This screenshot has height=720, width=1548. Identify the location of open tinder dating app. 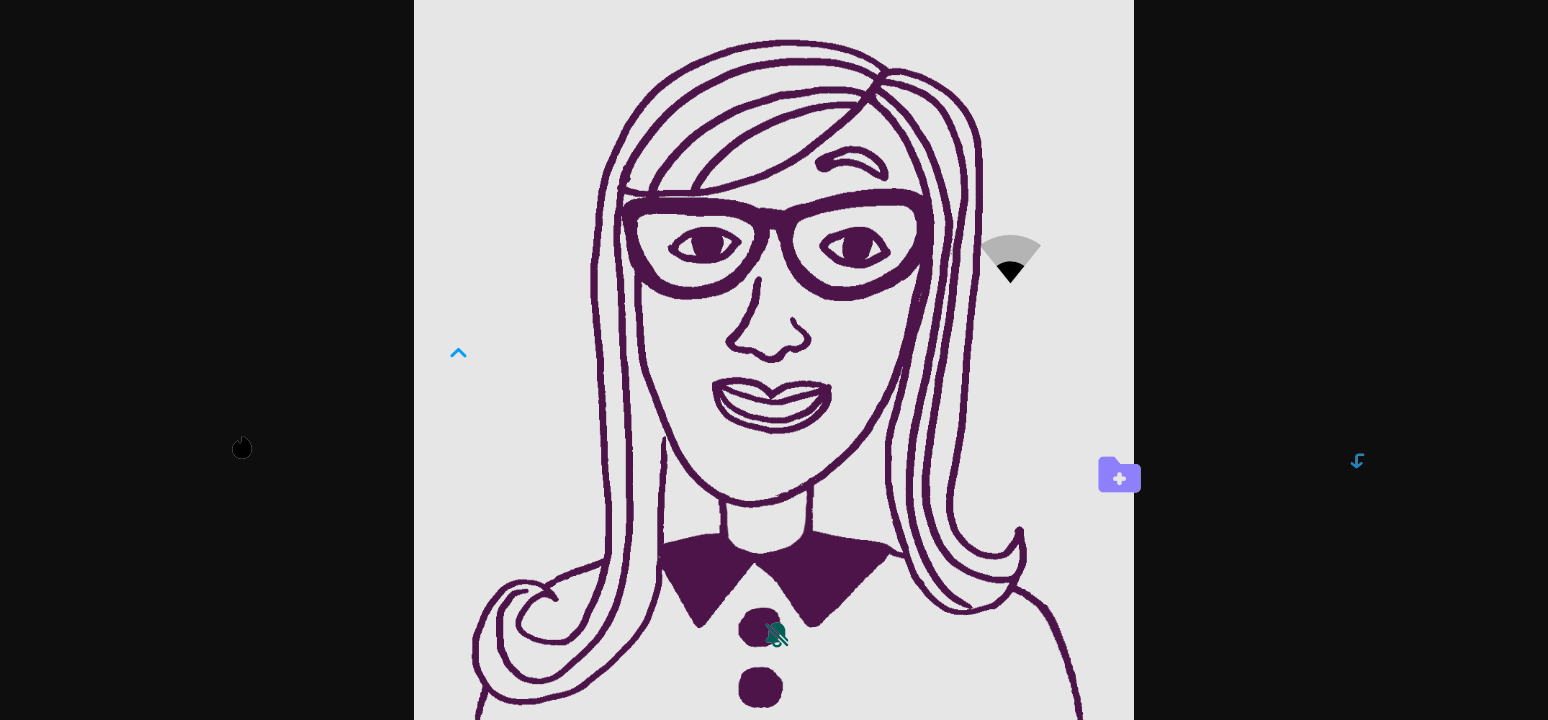
(242, 448).